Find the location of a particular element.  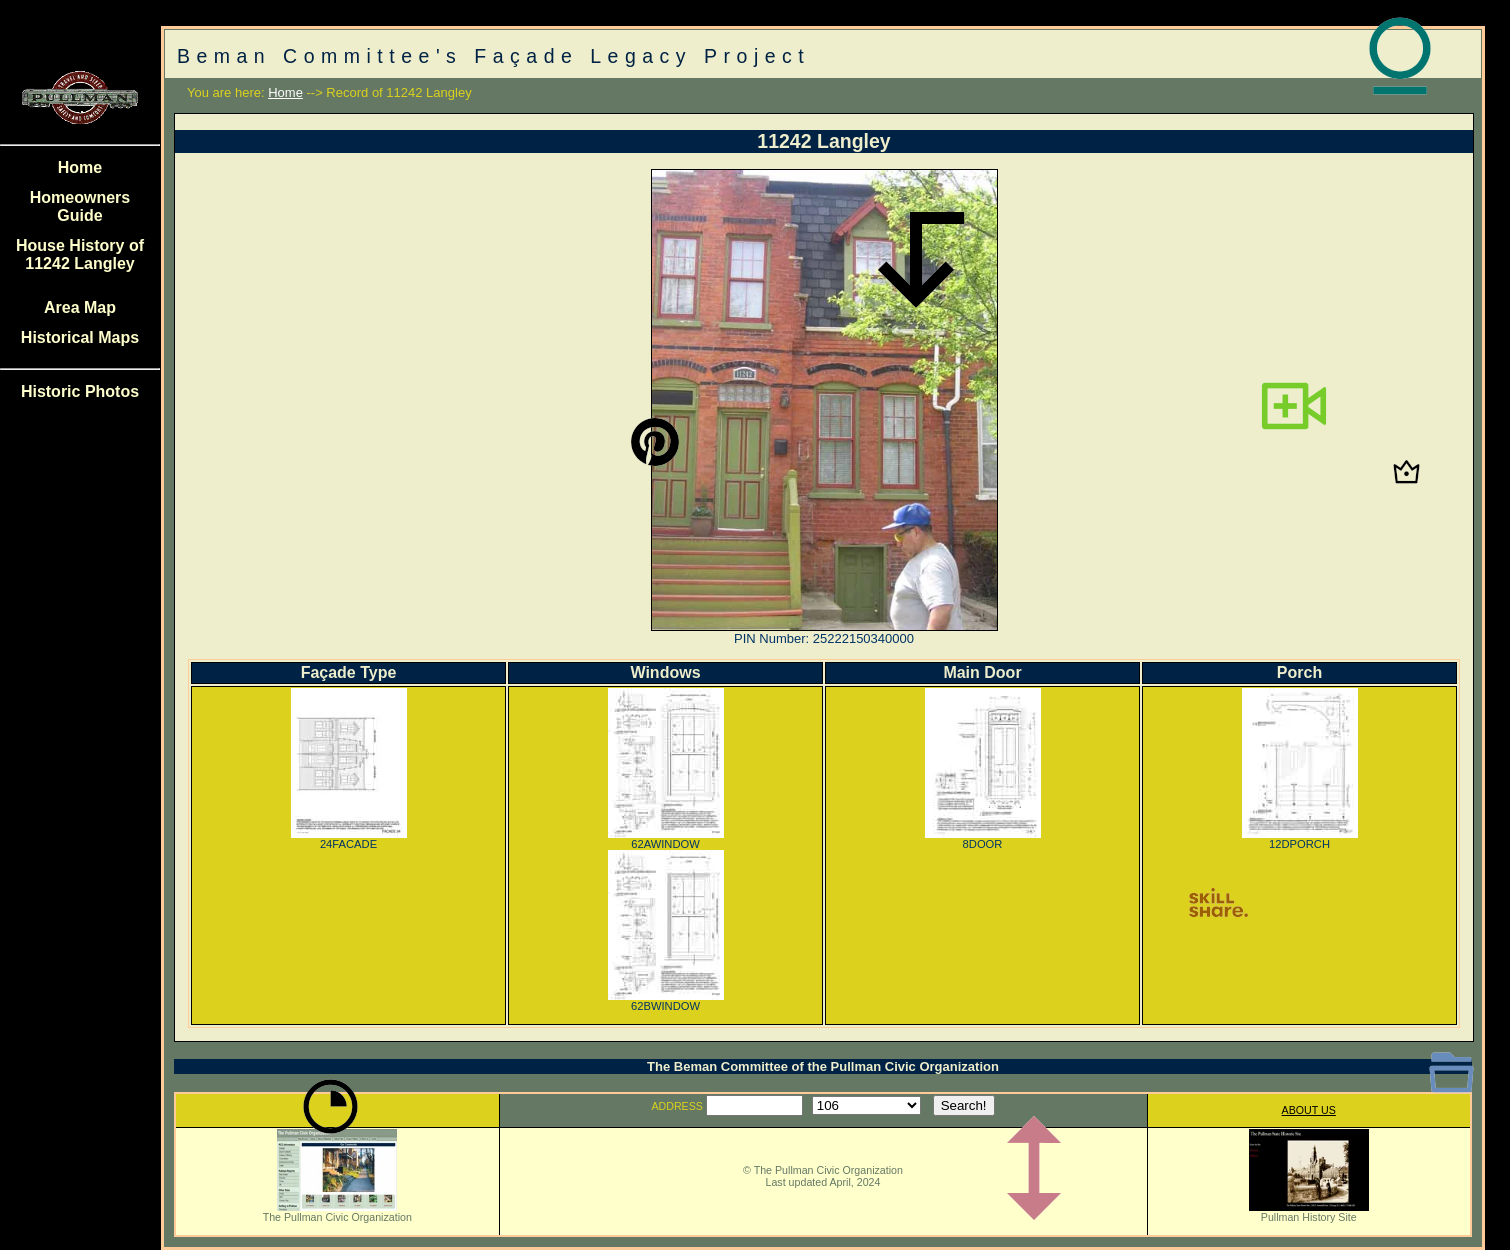

add a new video recording is located at coordinates (1294, 406).